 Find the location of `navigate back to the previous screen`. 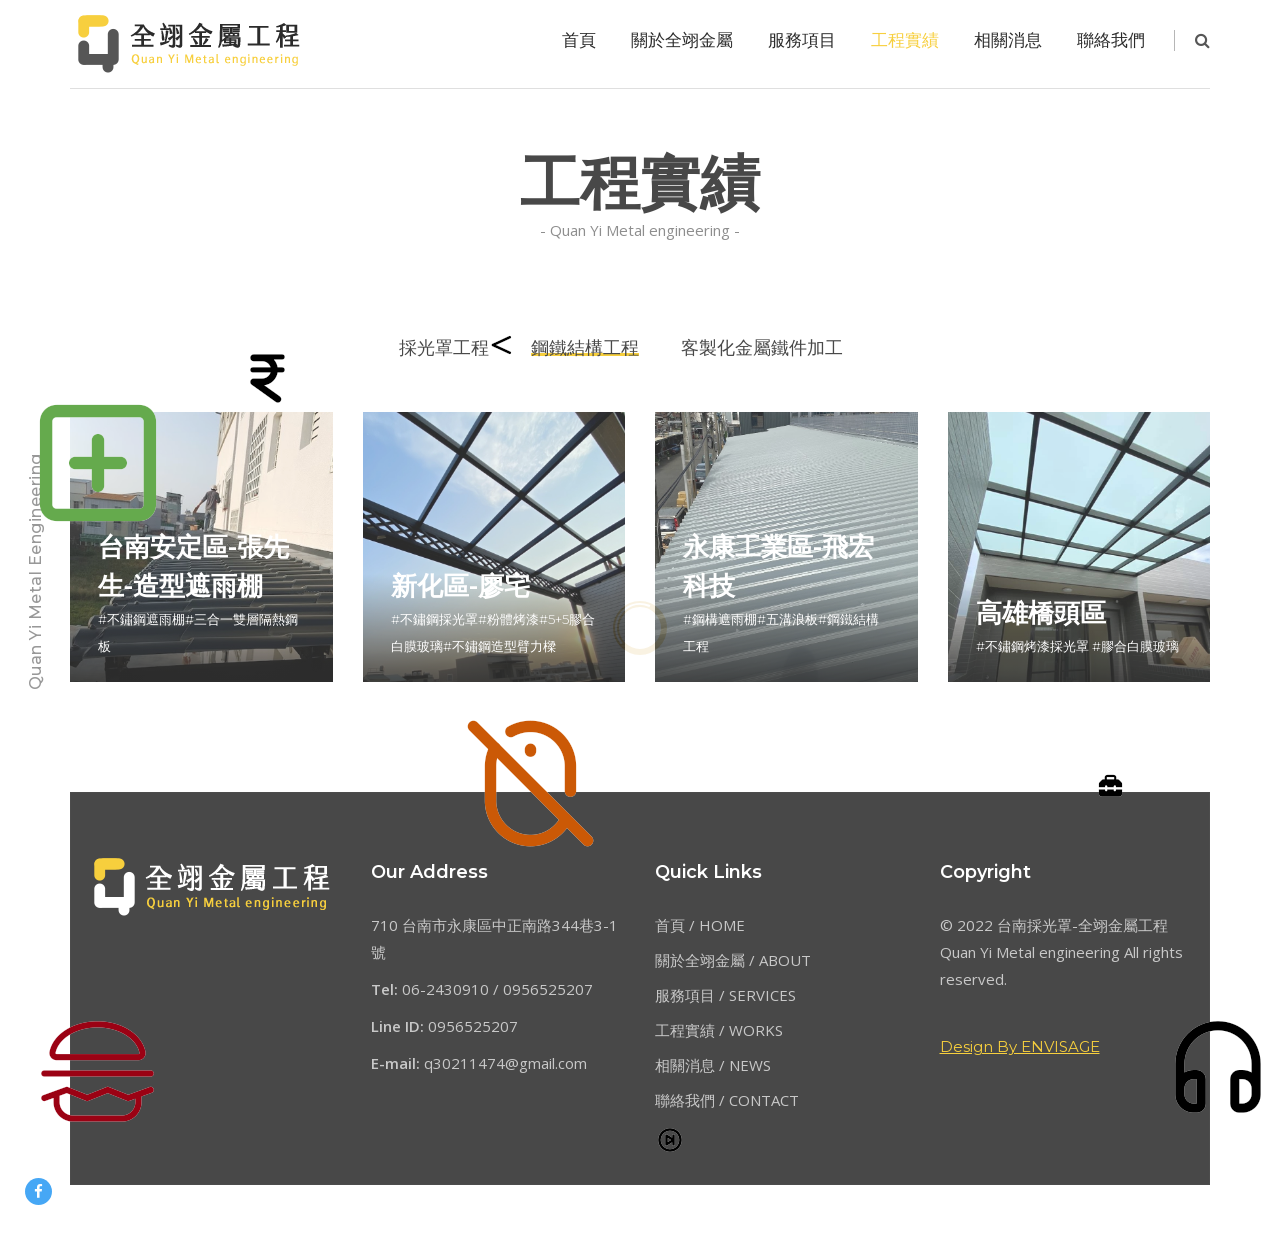

navigate back to the previous screen is located at coordinates (502, 345).